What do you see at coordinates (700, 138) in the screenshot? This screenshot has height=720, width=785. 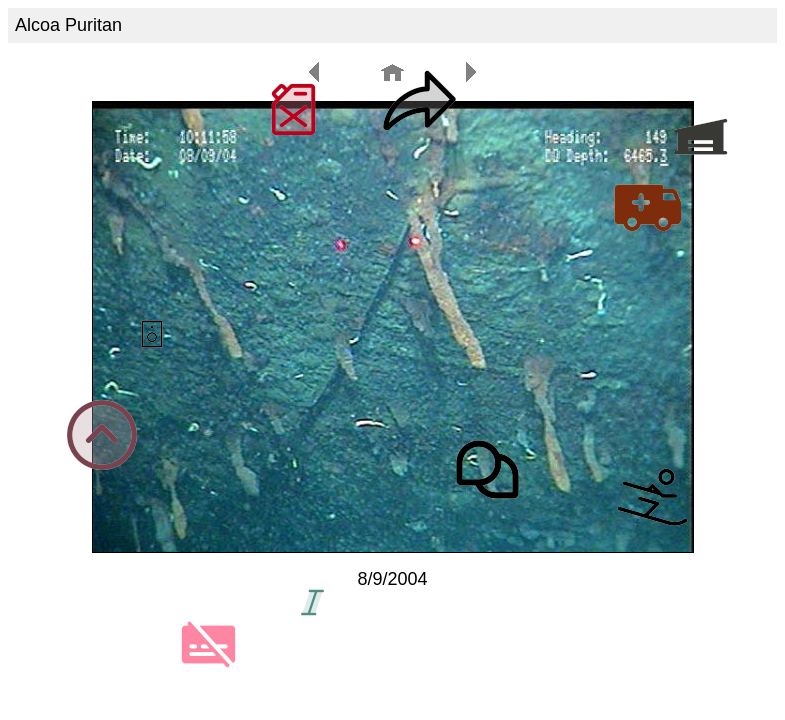 I see `access warehouse or storage inventory` at bounding box center [700, 138].